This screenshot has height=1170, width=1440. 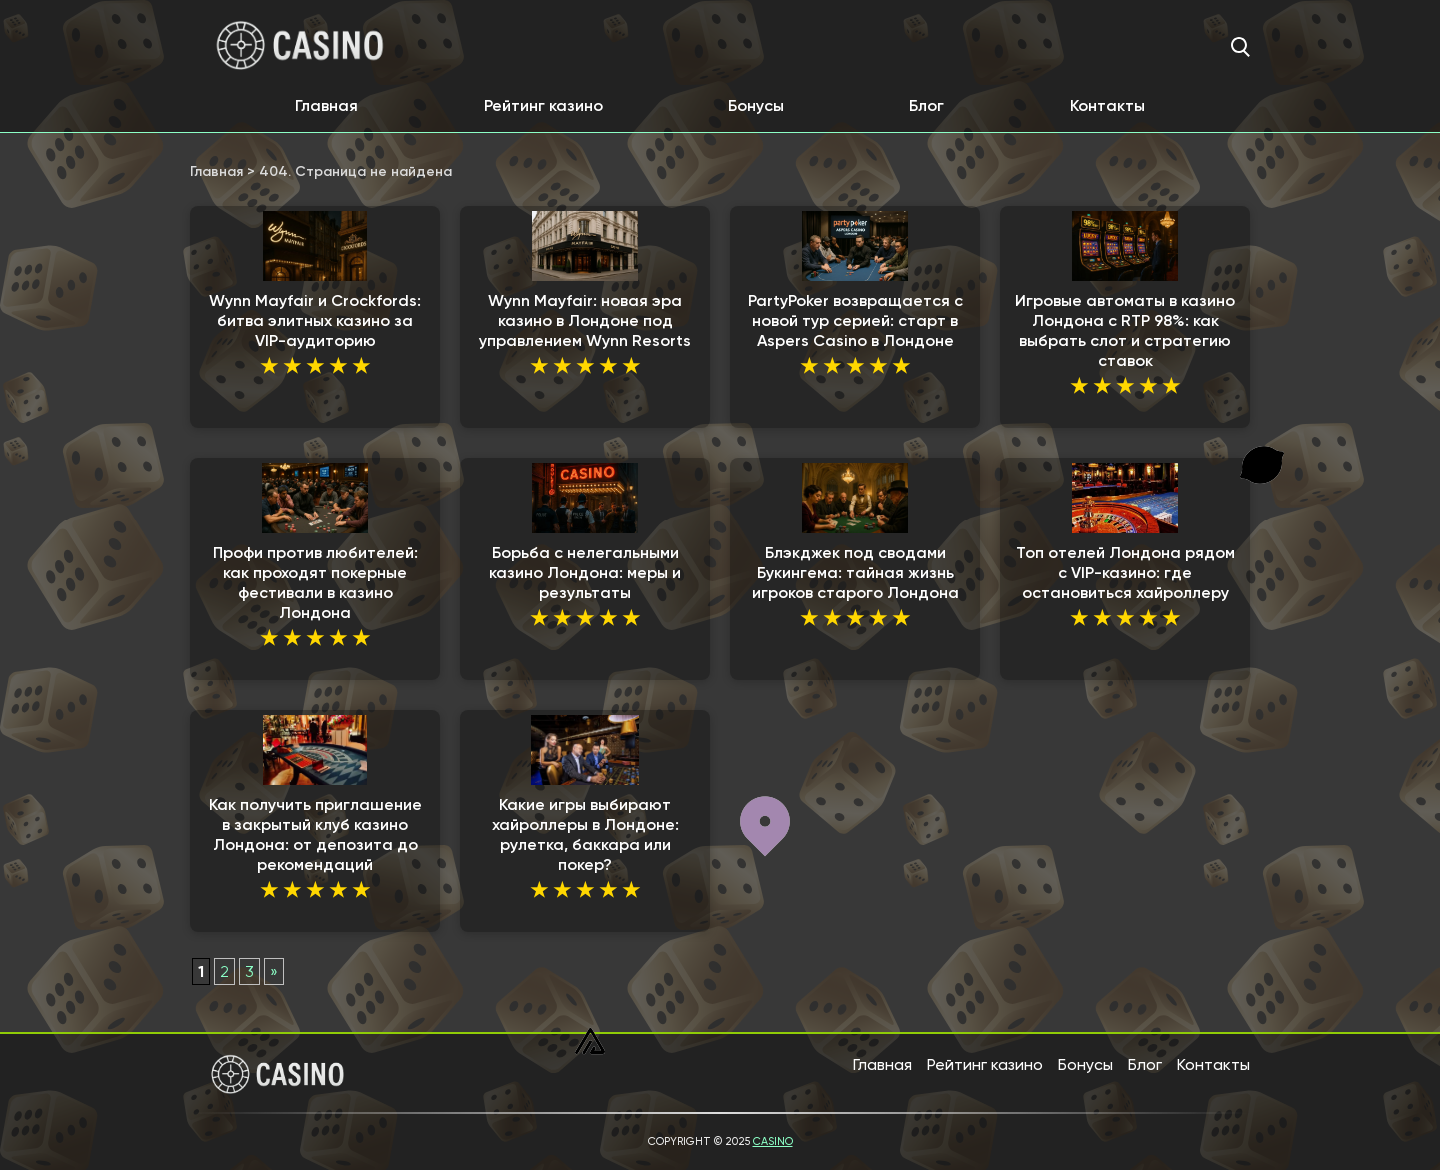 What do you see at coordinates (1262, 465) in the screenshot?
I see `HelloFresh app or website logo` at bounding box center [1262, 465].